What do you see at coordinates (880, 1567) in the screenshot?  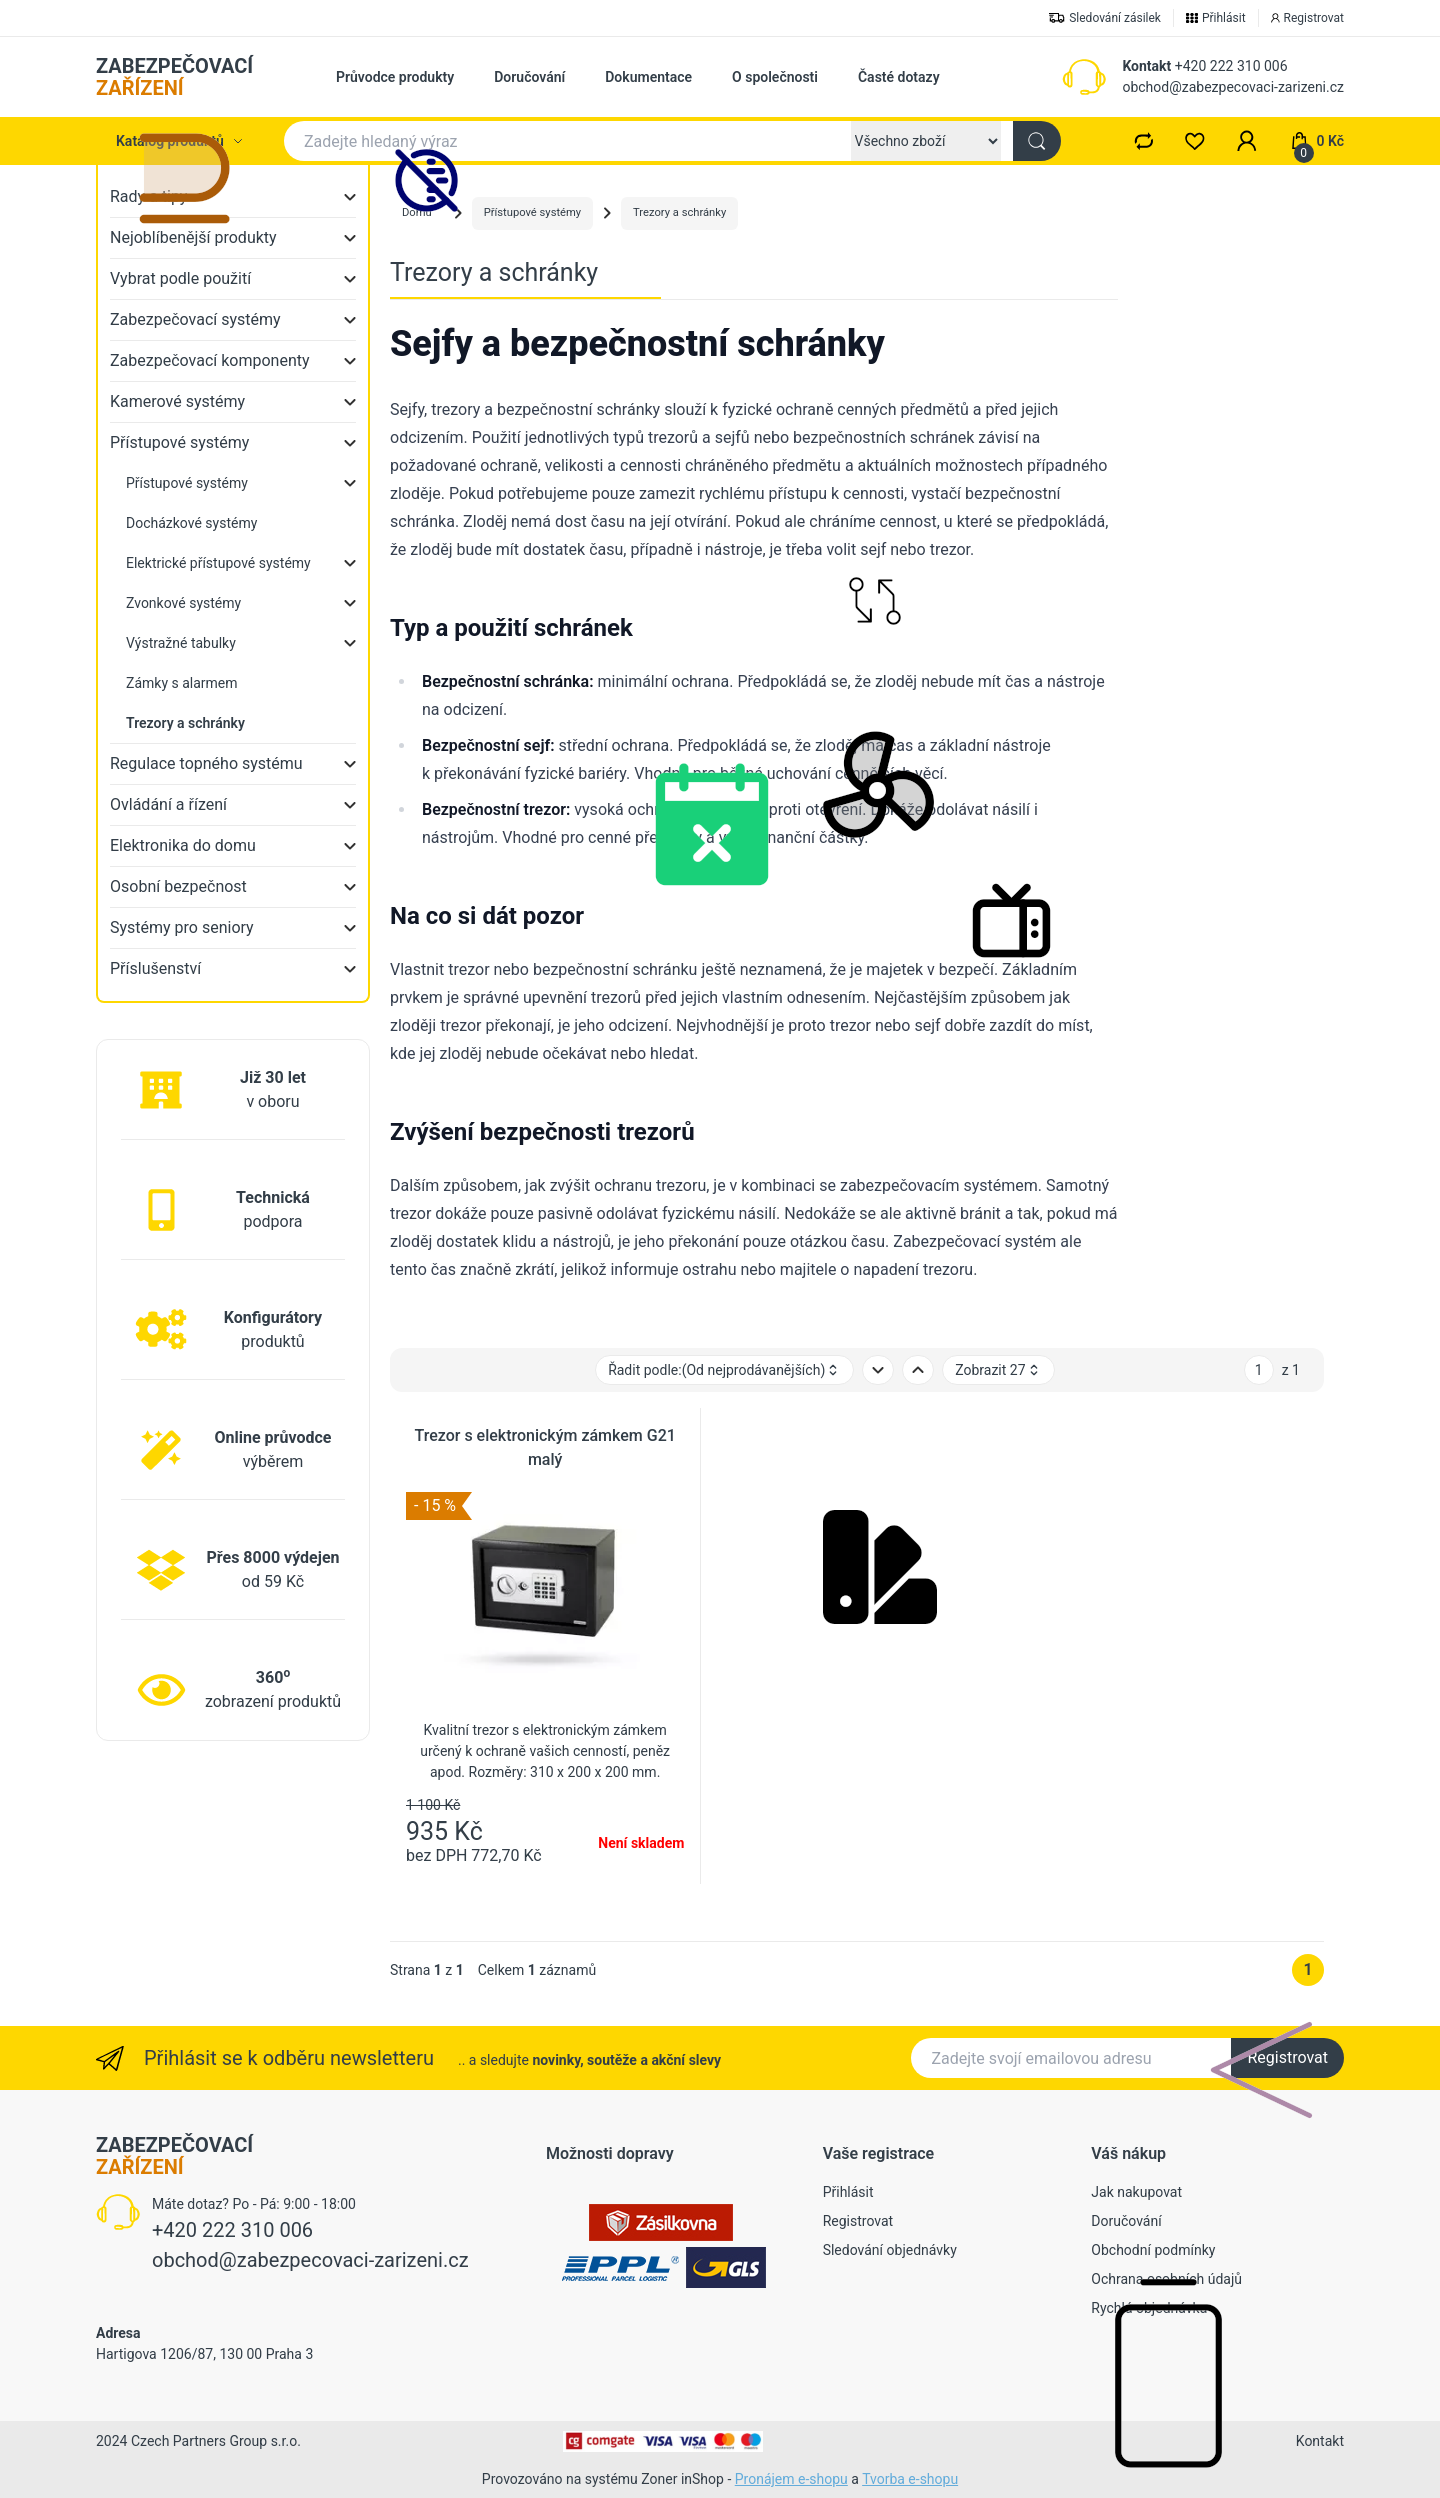 I see `open color picker or palette options` at bounding box center [880, 1567].